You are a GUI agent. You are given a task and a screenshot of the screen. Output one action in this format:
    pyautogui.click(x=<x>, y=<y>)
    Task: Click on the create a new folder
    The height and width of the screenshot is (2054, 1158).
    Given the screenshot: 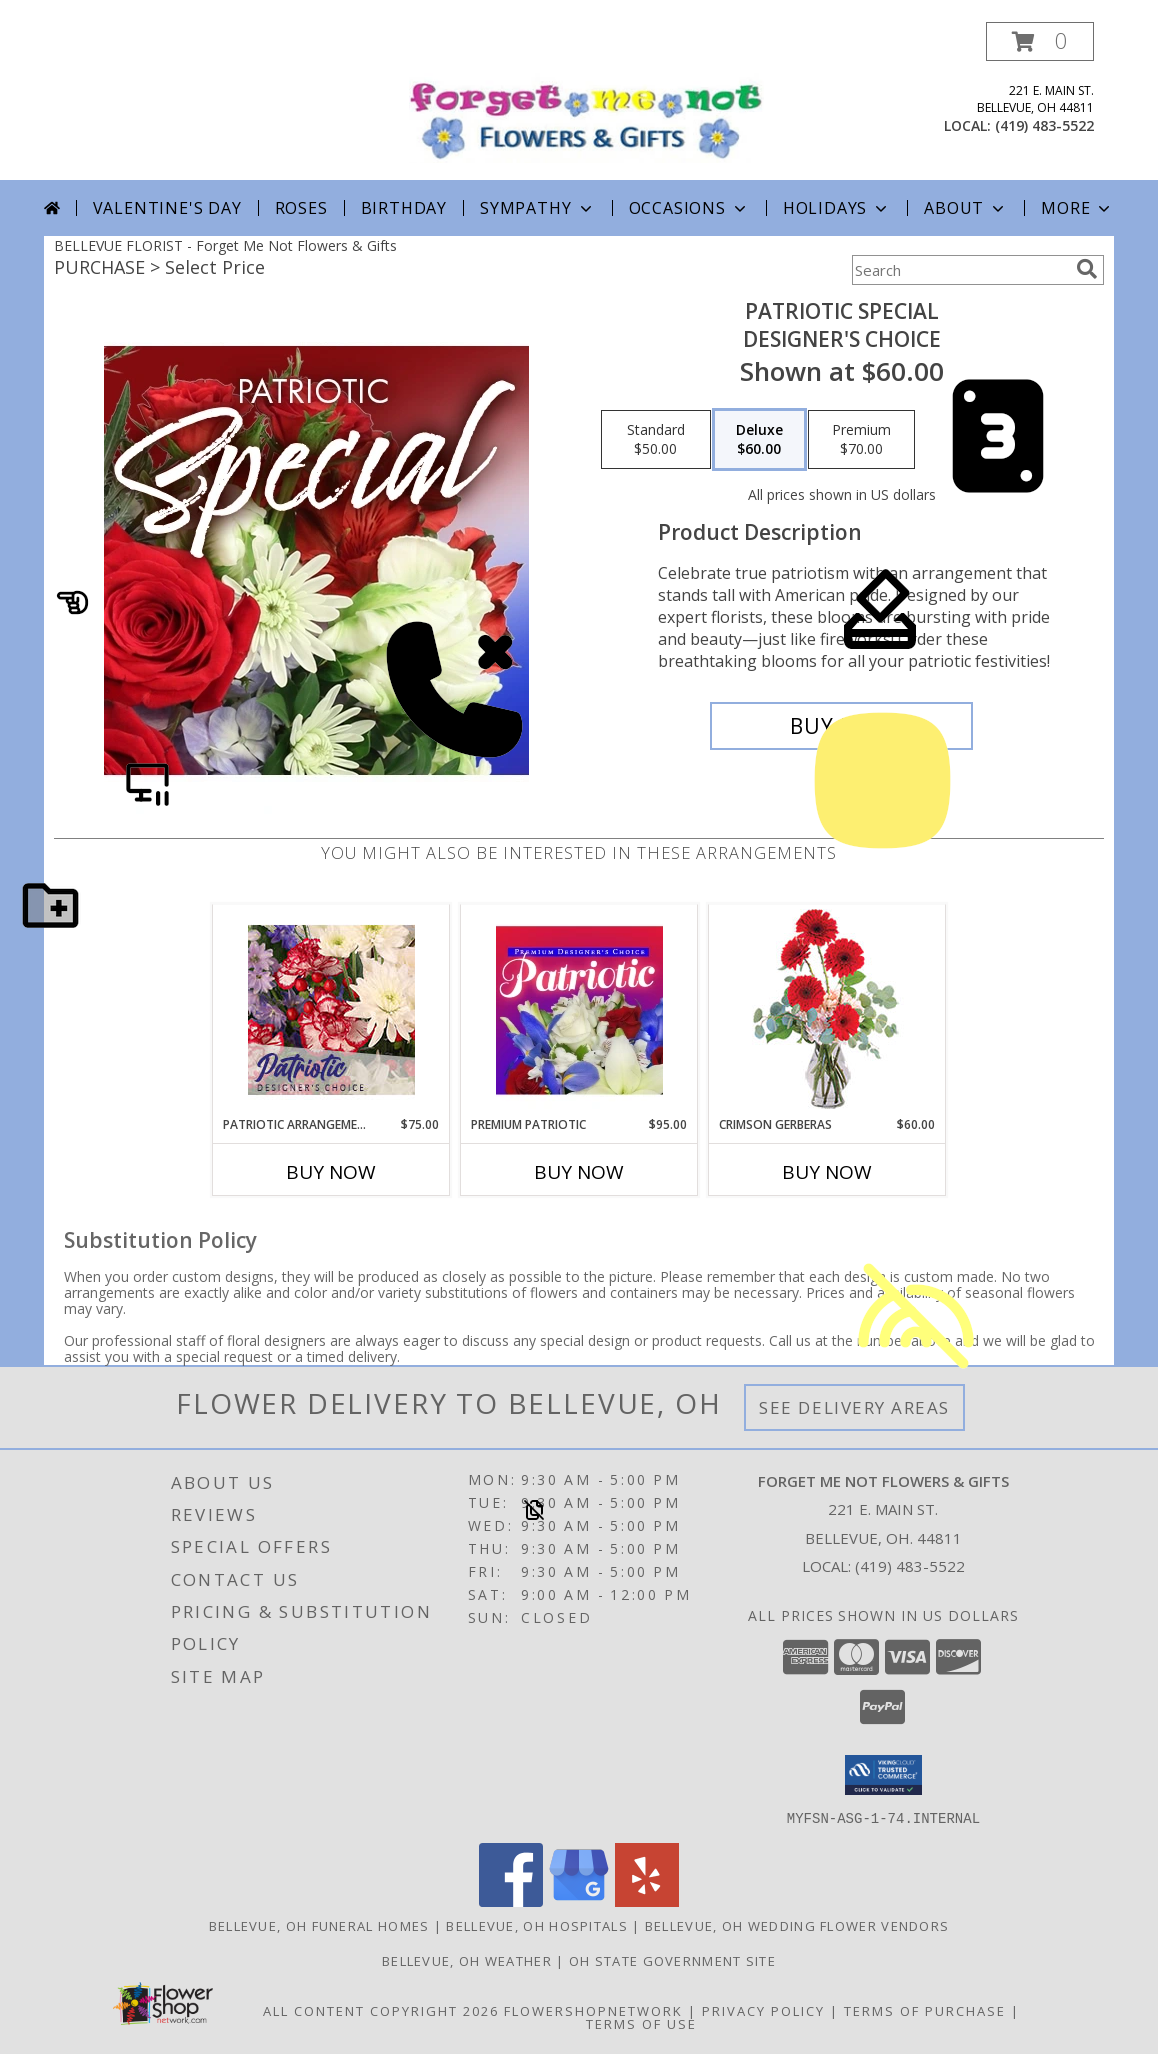 What is the action you would take?
    pyautogui.click(x=50, y=905)
    